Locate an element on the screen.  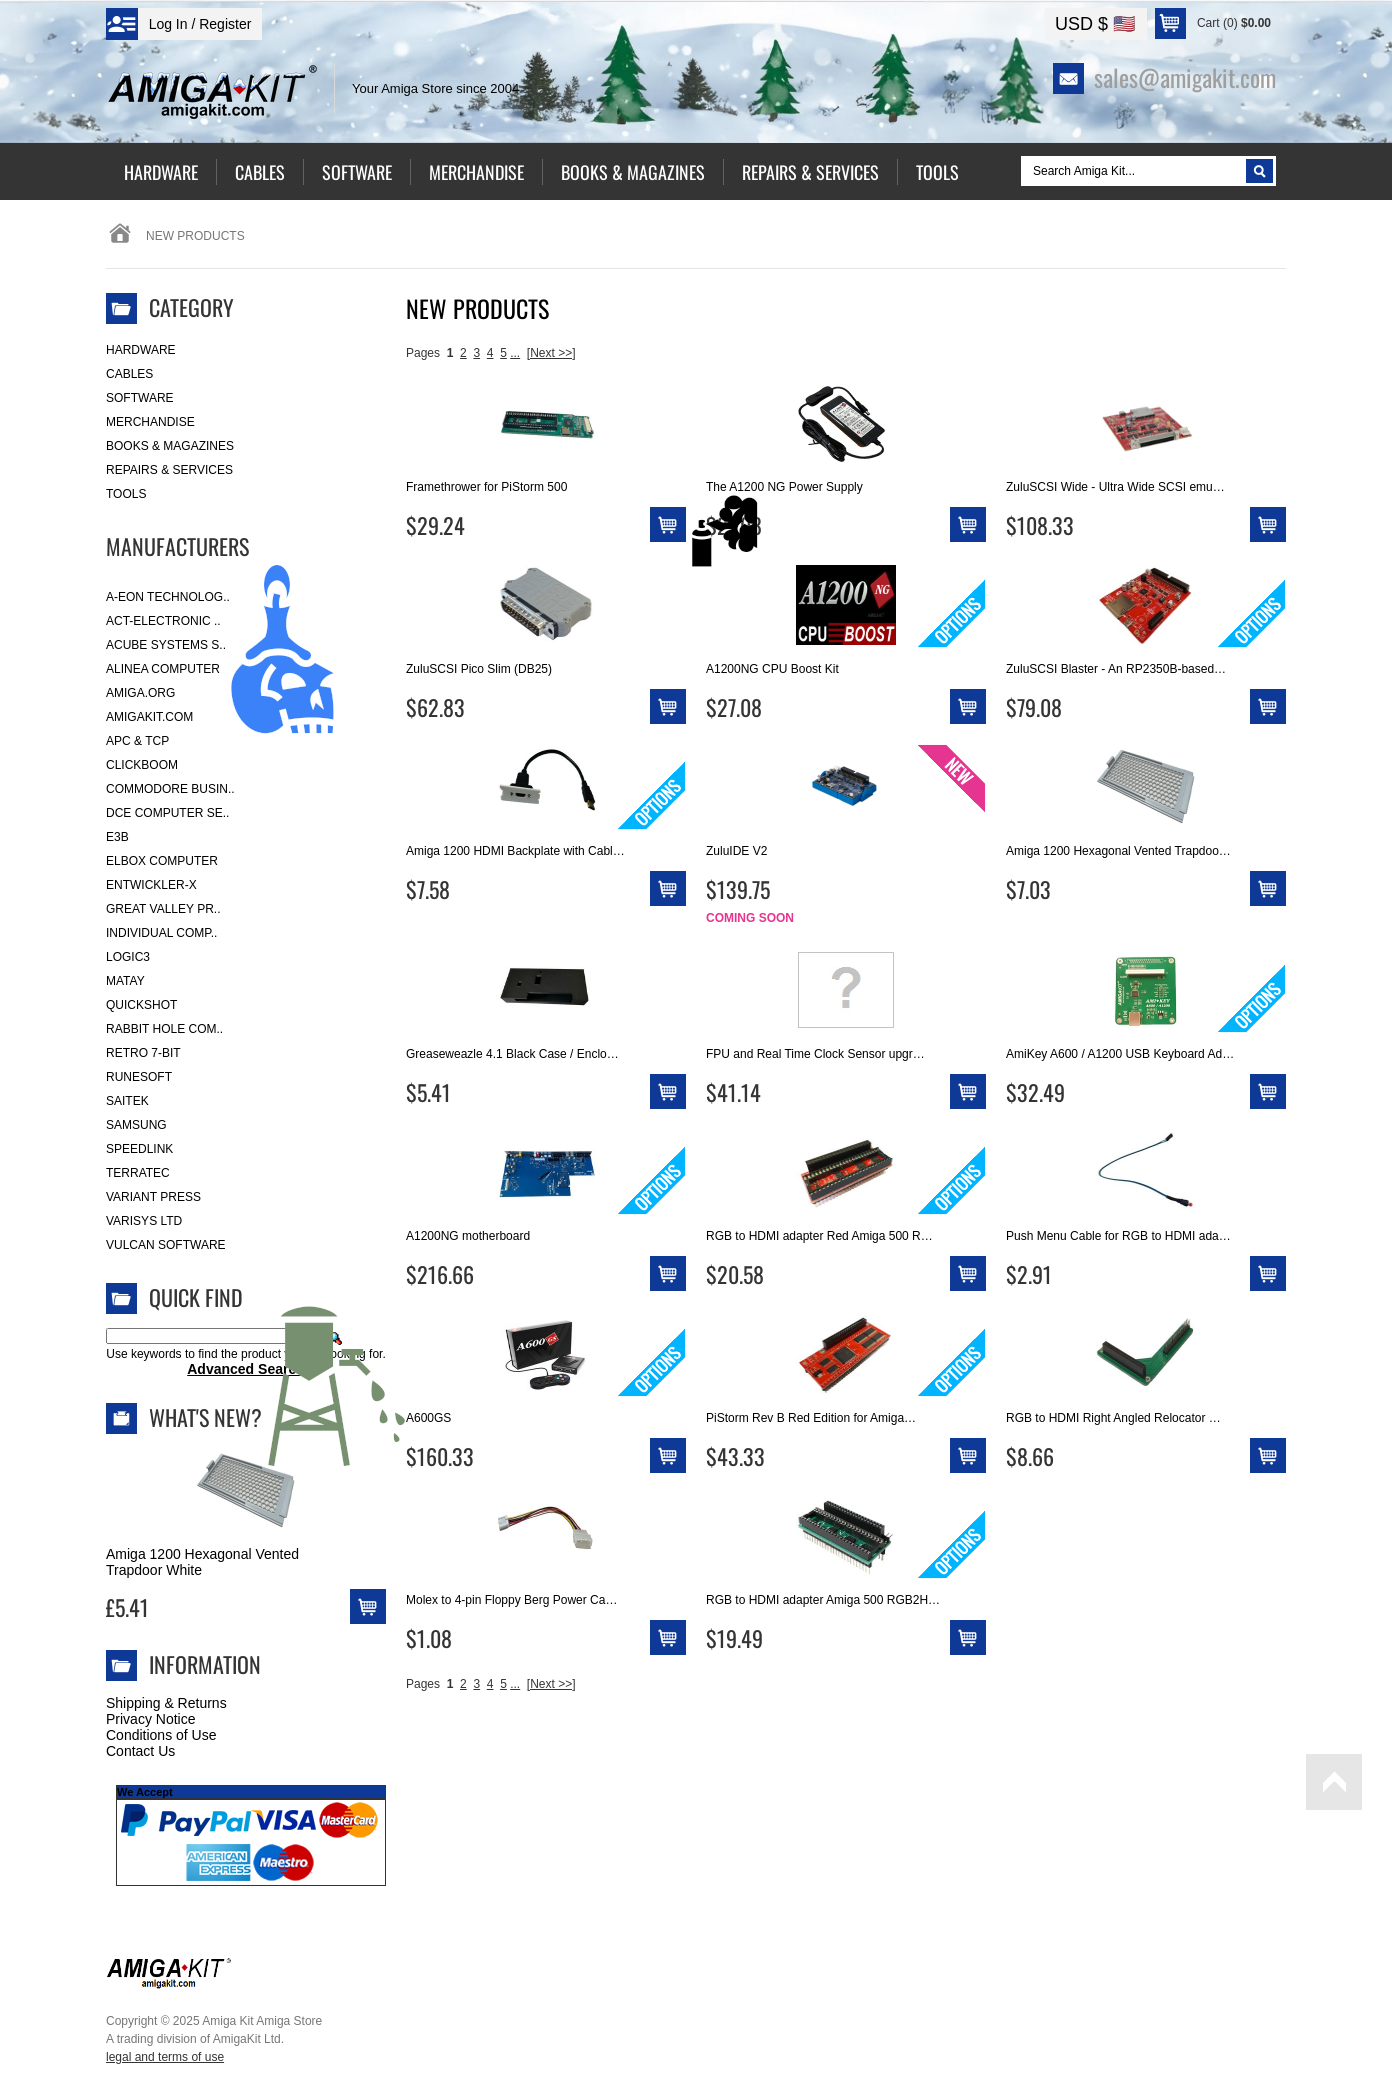
view water storage levels is located at coordinates (341, 1384).